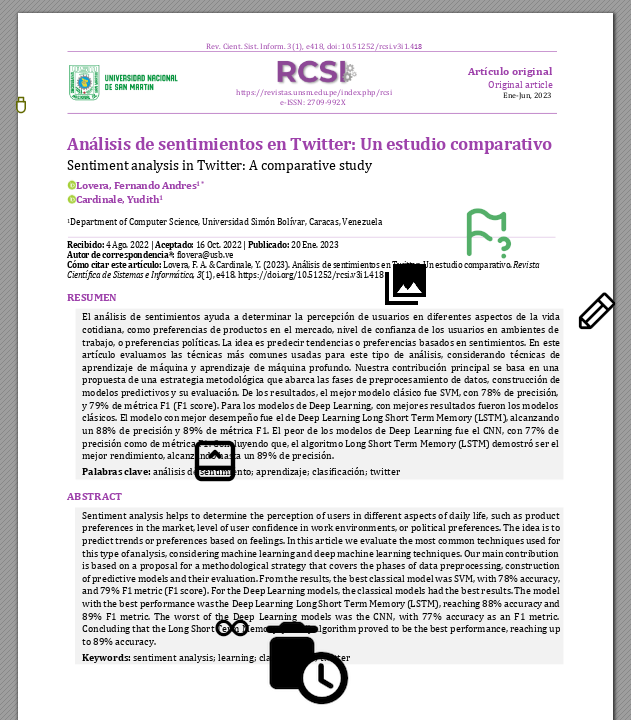 The image size is (631, 720). I want to click on flag content as questionable or uncertain, so click(486, 231).